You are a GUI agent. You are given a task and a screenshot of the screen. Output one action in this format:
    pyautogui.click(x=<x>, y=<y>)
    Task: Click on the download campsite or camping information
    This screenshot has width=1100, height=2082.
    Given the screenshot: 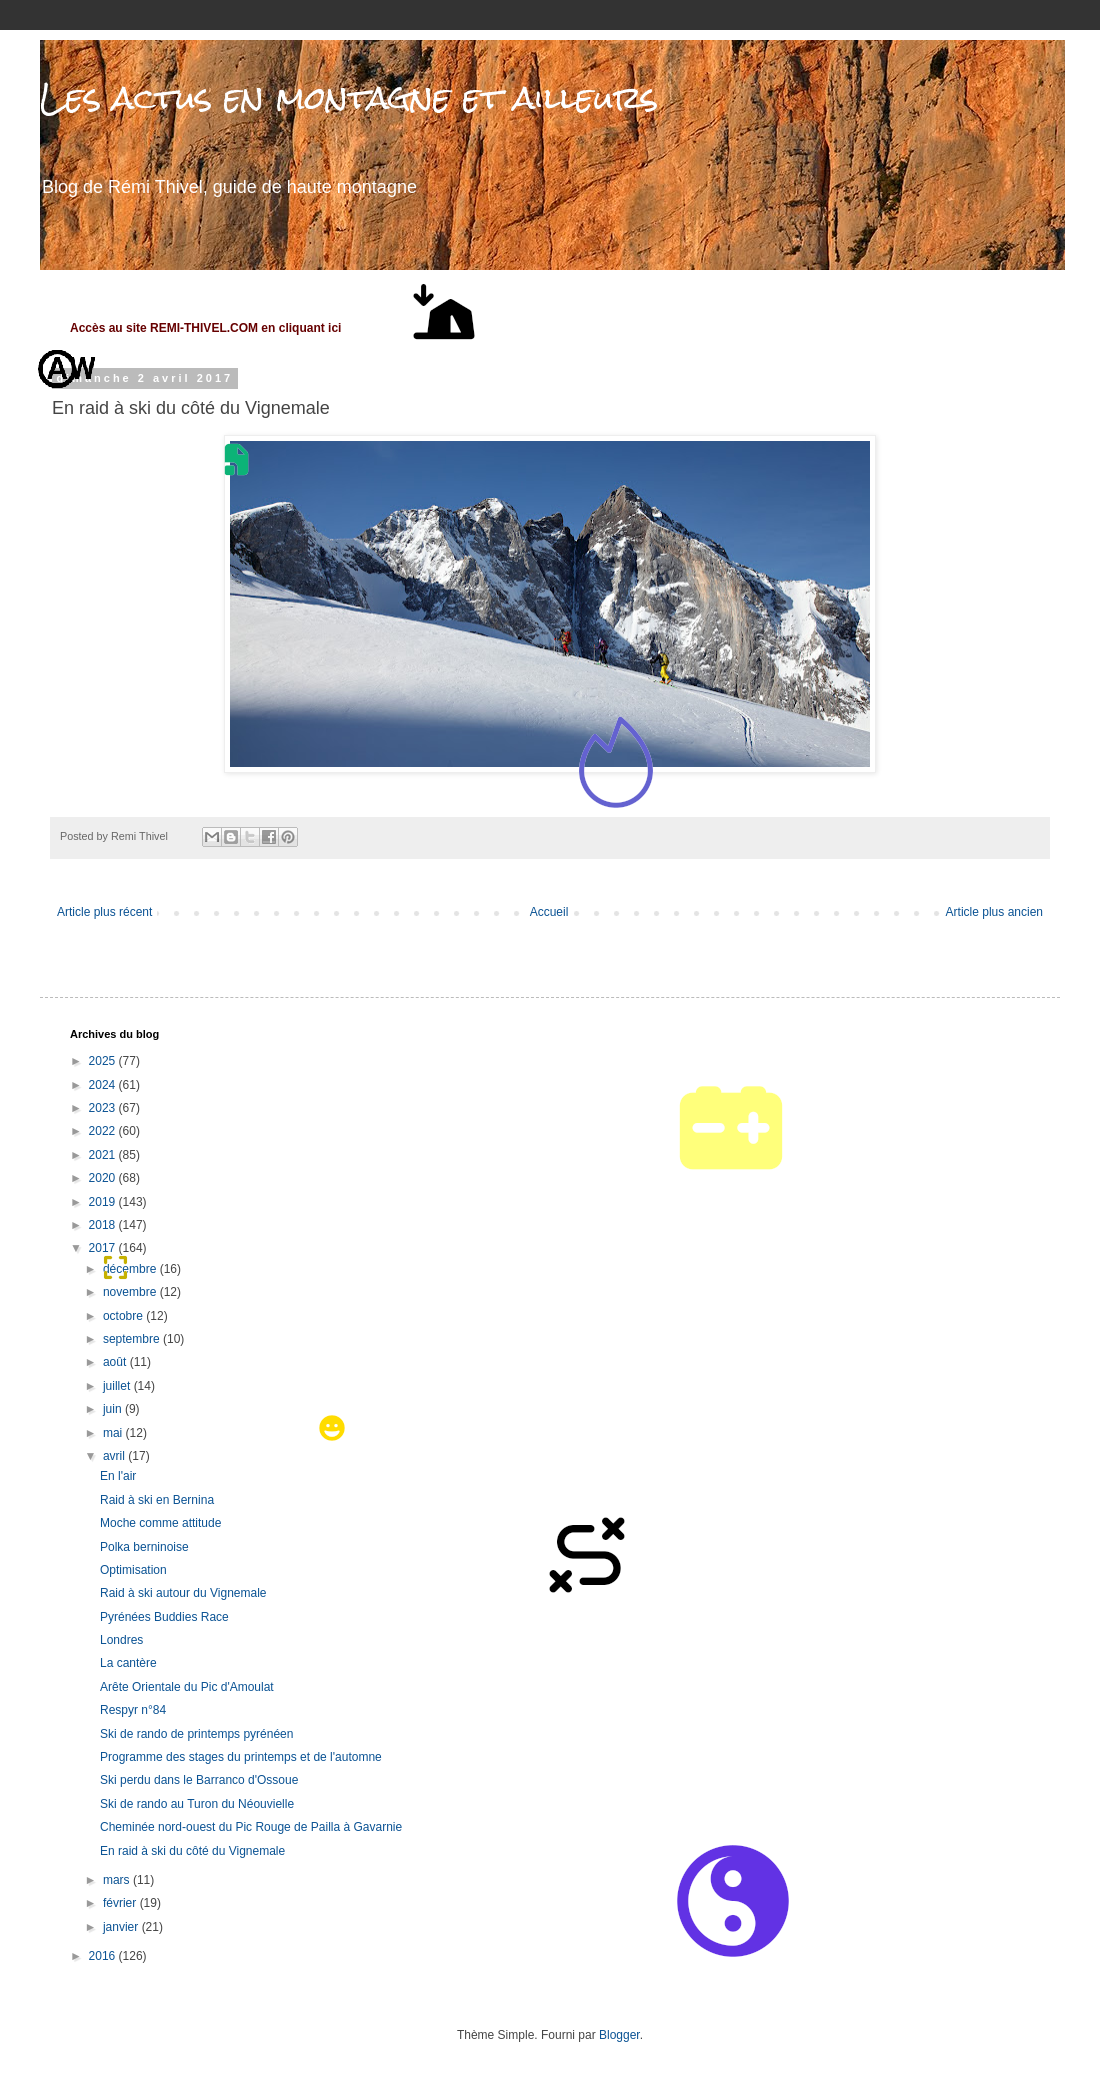 What is the action you would take?
    pyautogui.click(x=444, y=312)
    